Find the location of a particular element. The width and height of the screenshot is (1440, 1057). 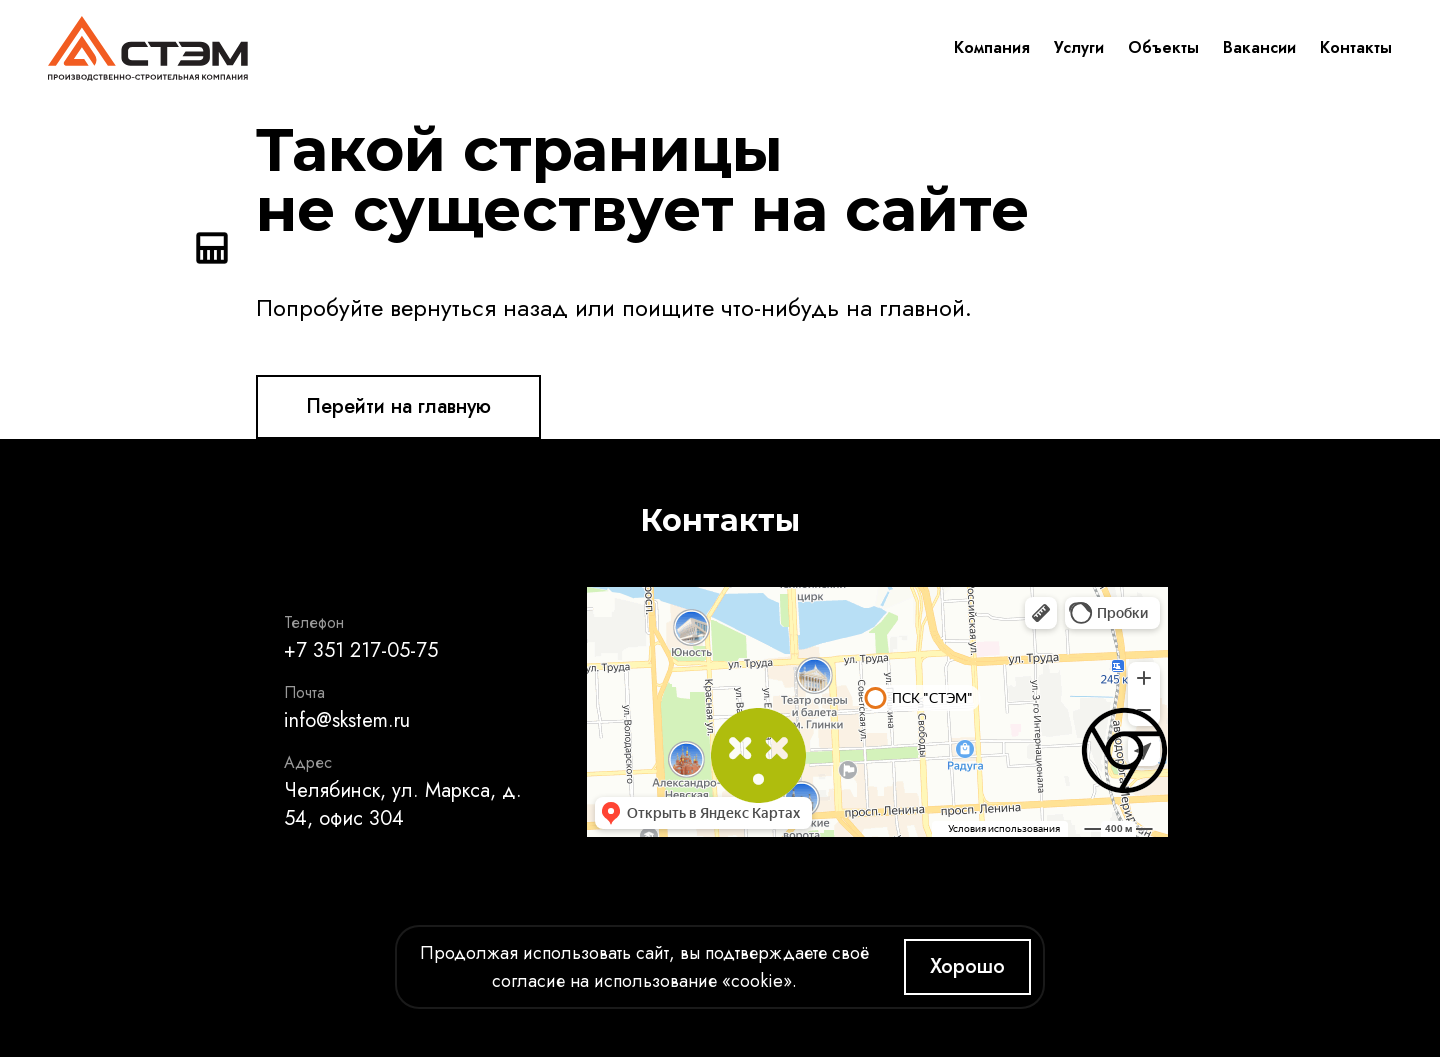

toggle bottom panel visibility is located at coordinates (212, 248).